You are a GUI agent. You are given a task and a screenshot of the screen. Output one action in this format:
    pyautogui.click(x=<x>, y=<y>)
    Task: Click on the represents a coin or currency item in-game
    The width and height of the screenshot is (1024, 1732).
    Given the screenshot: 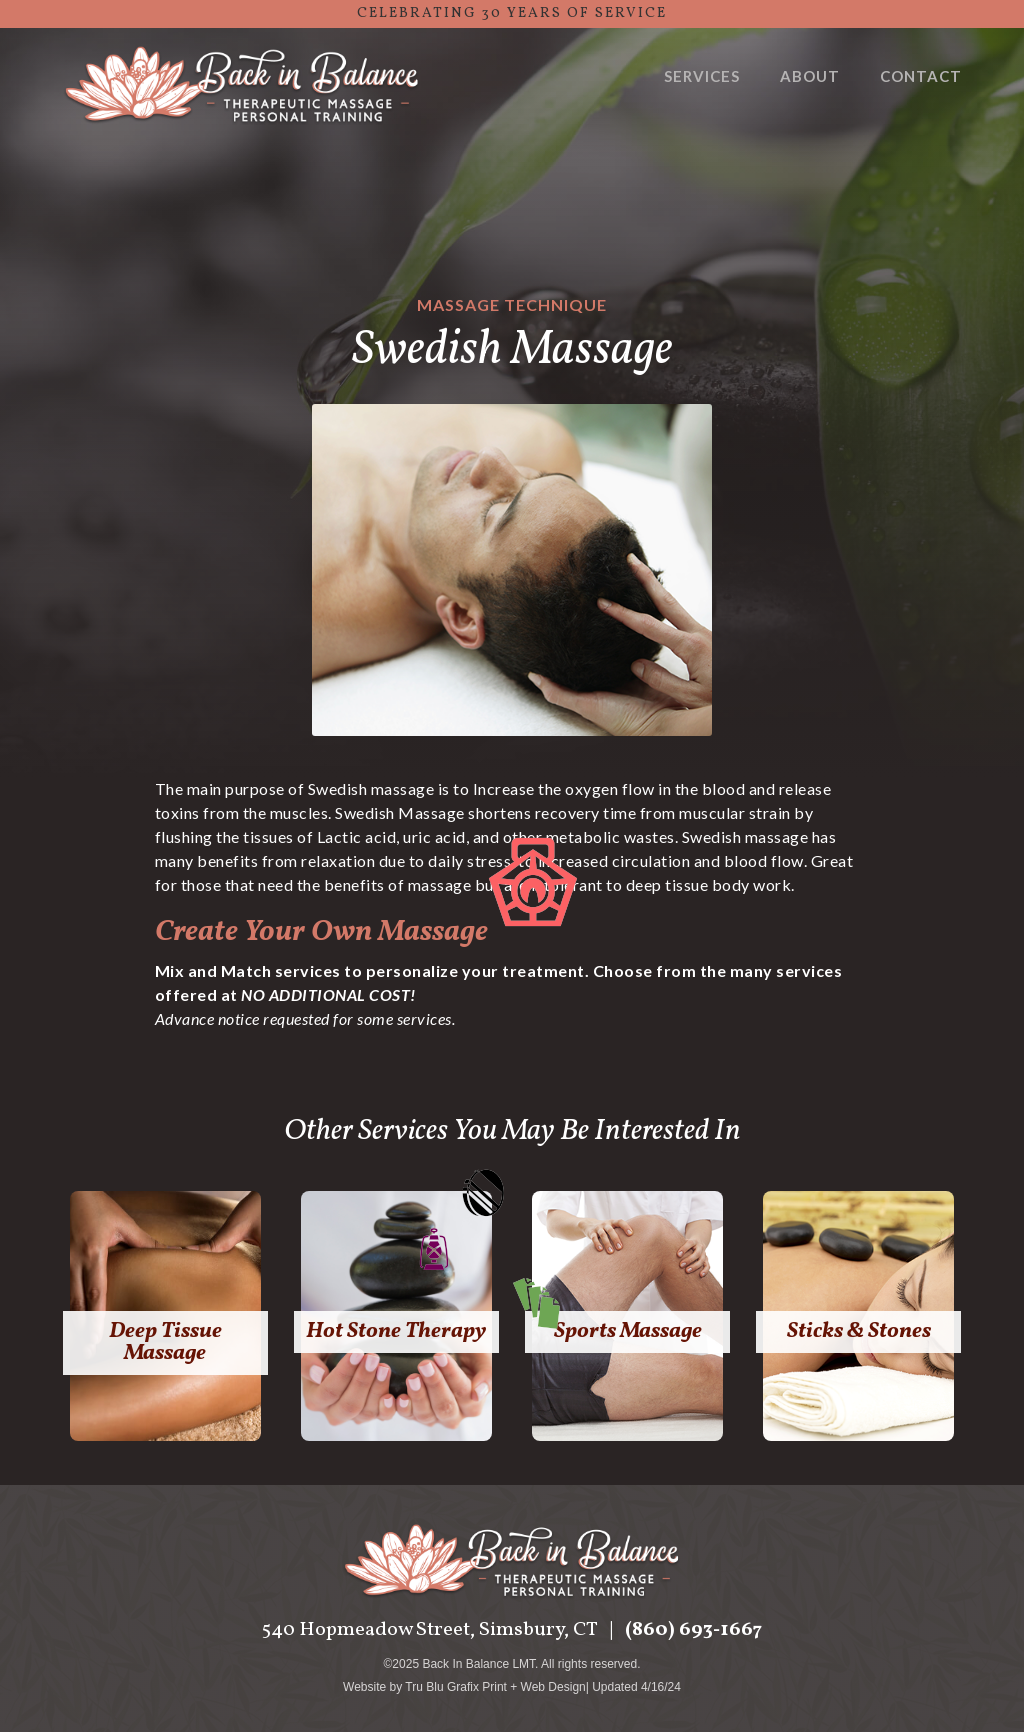 What is the action you would take?
    pyautogui.click(x=484, y=1193)
    